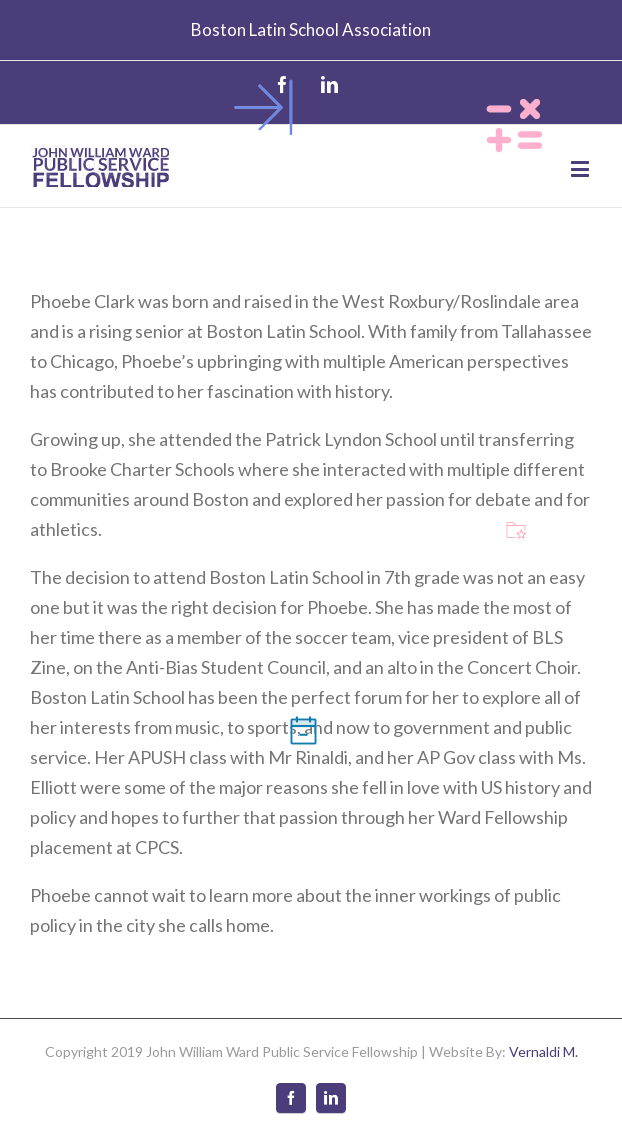  Describe the element at coordinates (516, 530) in the screenshot. I see `access your starred or favorite folders` at that location.